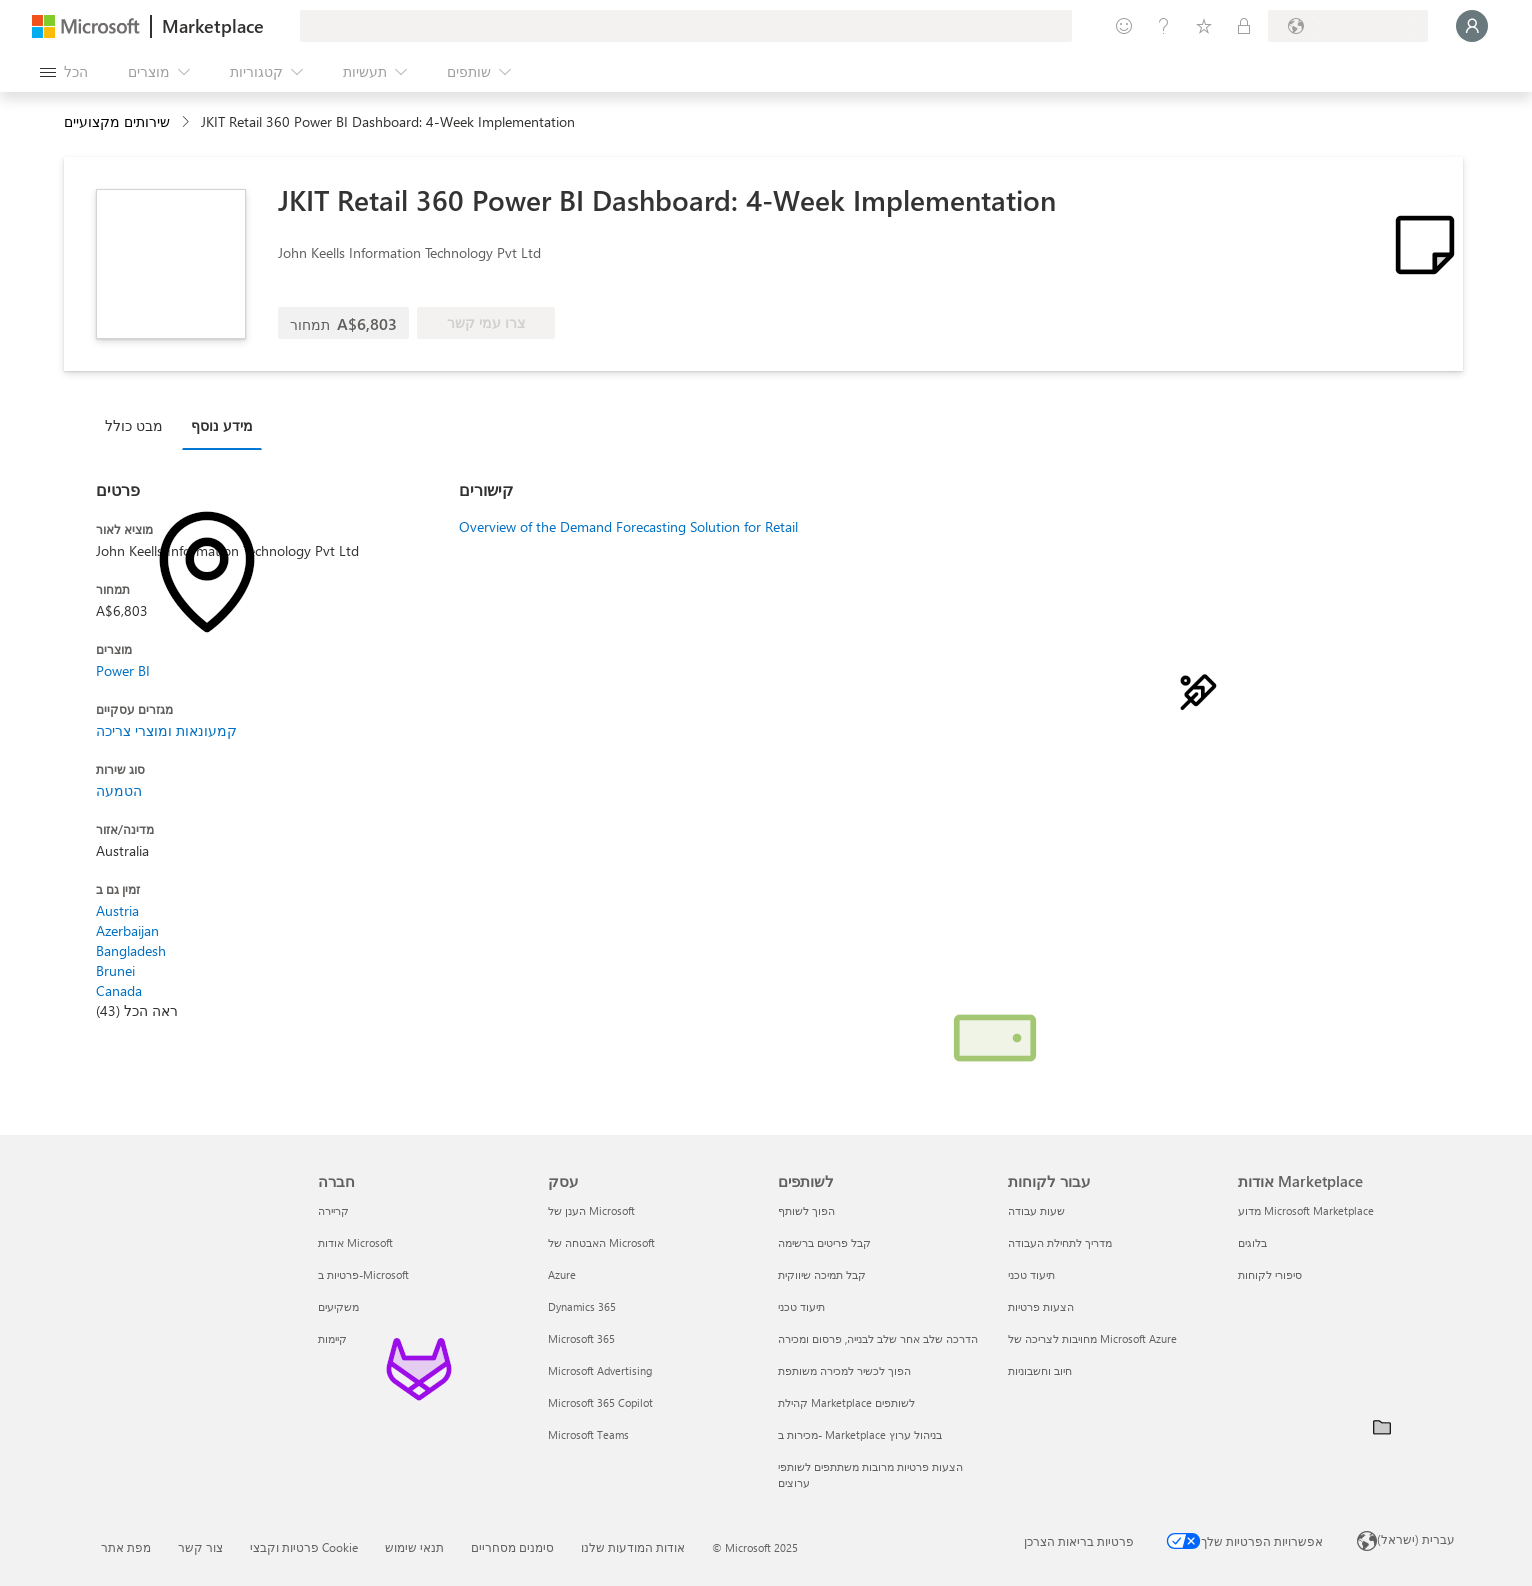 The height and width of the screenshot is (1586, 1532). What do you see at coordinates (1196, 691) in the screenshot?
I see `access cricket sports scores or content` at bounding box center [1196, 691].